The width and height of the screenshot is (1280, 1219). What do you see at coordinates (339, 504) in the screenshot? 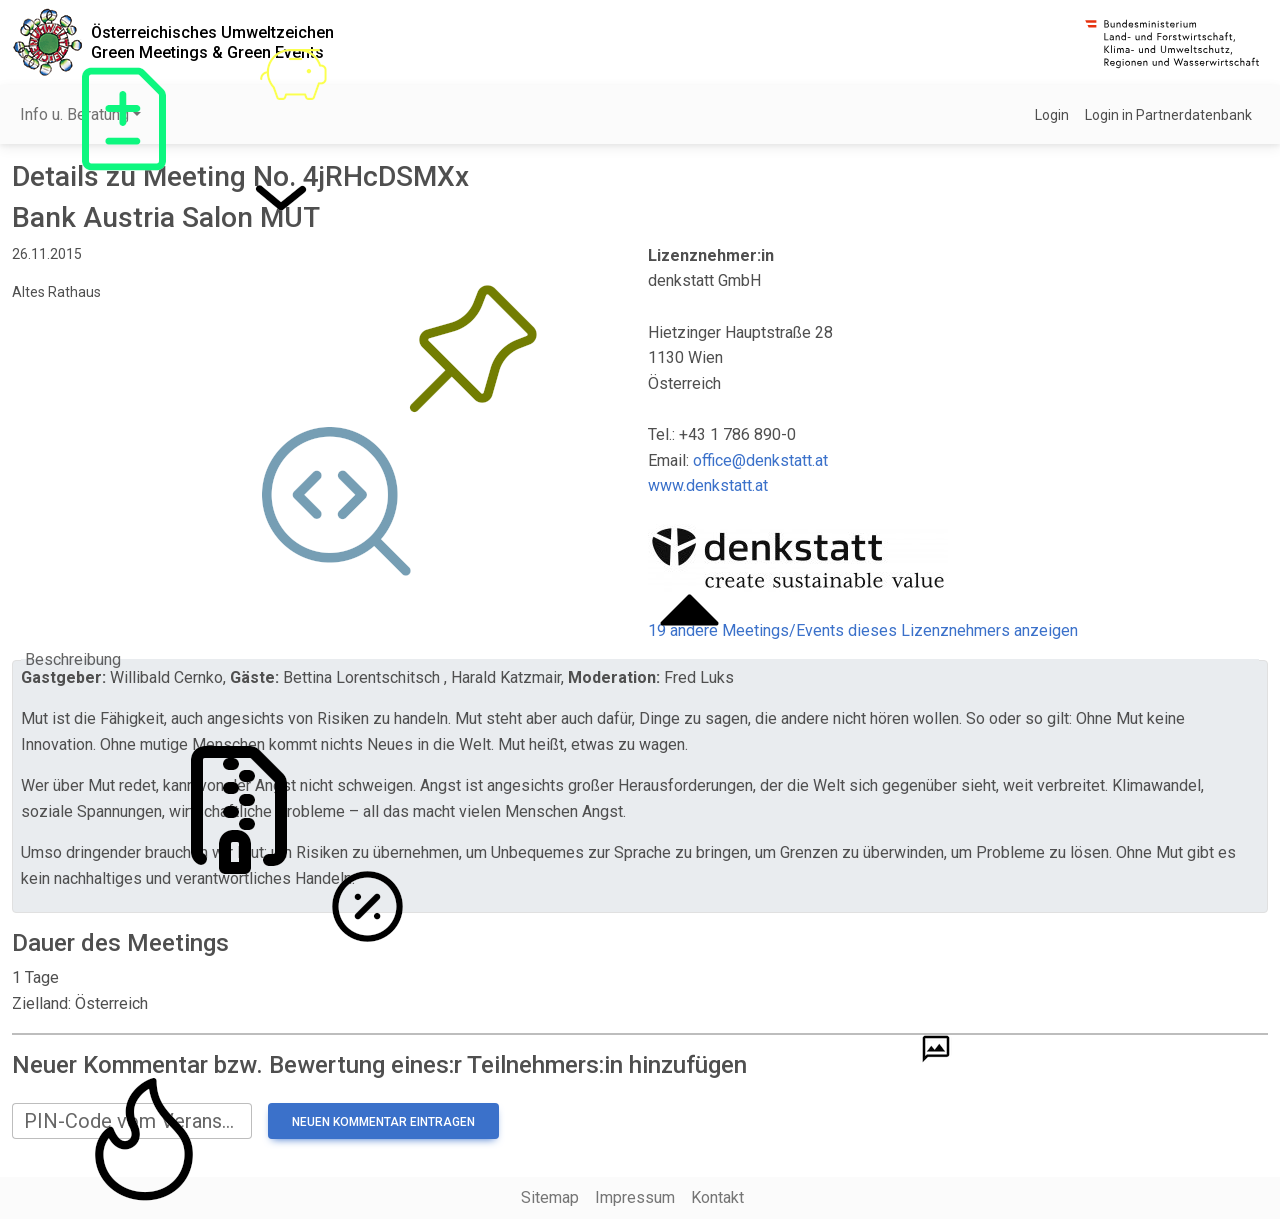
I see `scan or analyze code for issues` at bounding box center [339, 504].